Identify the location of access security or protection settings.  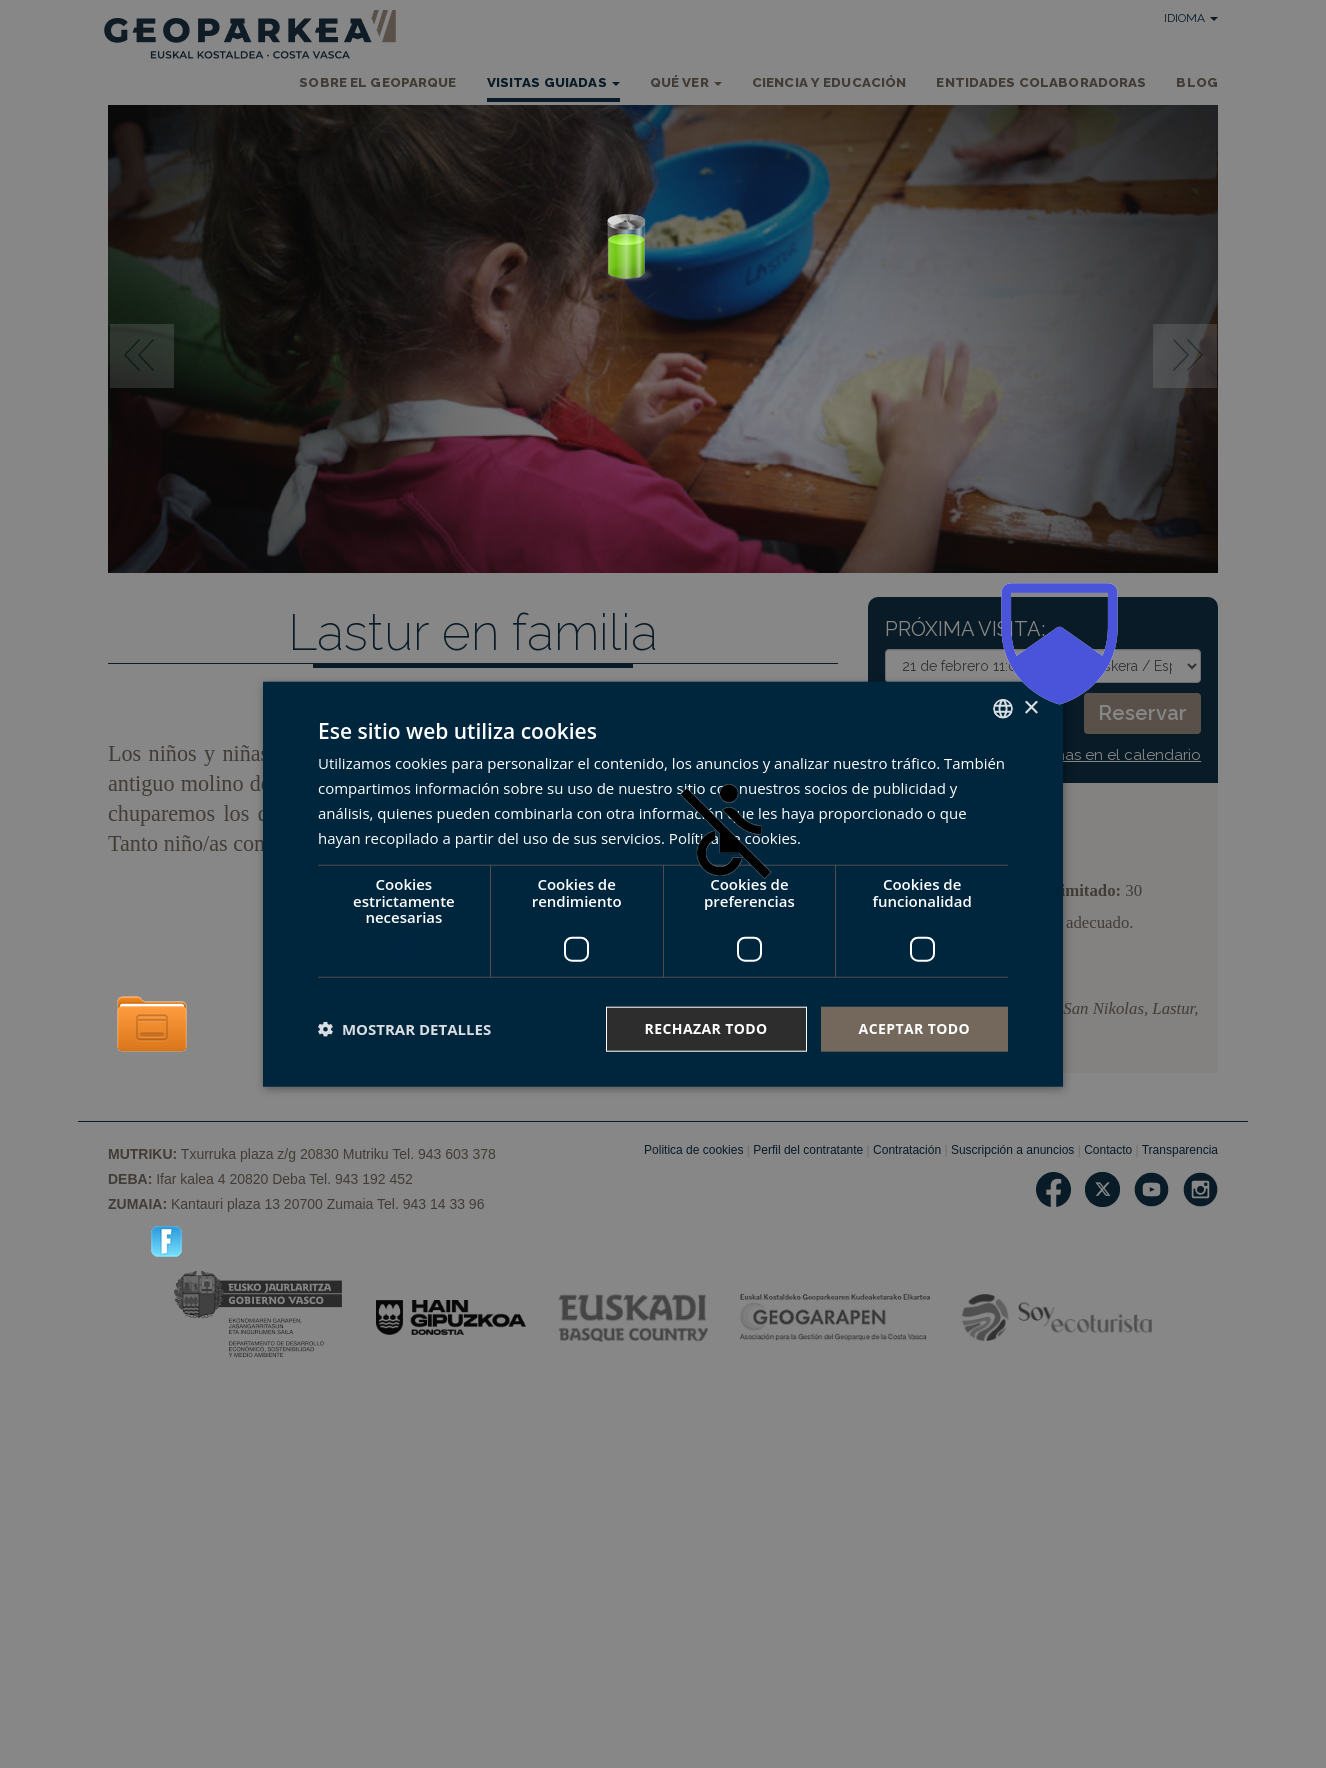
(1059, 636).